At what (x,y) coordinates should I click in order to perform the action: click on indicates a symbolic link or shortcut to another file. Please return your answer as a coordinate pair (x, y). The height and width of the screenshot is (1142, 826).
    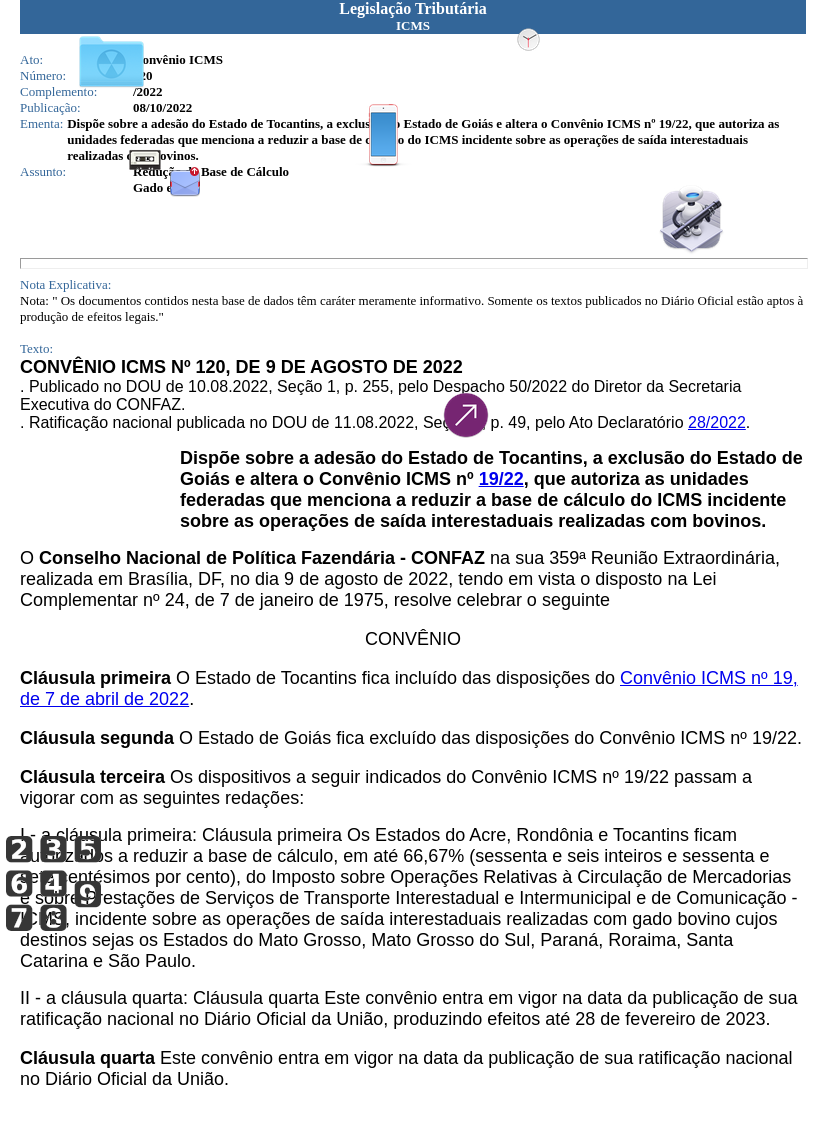
    Looking at the image, I should click on (466, 415).